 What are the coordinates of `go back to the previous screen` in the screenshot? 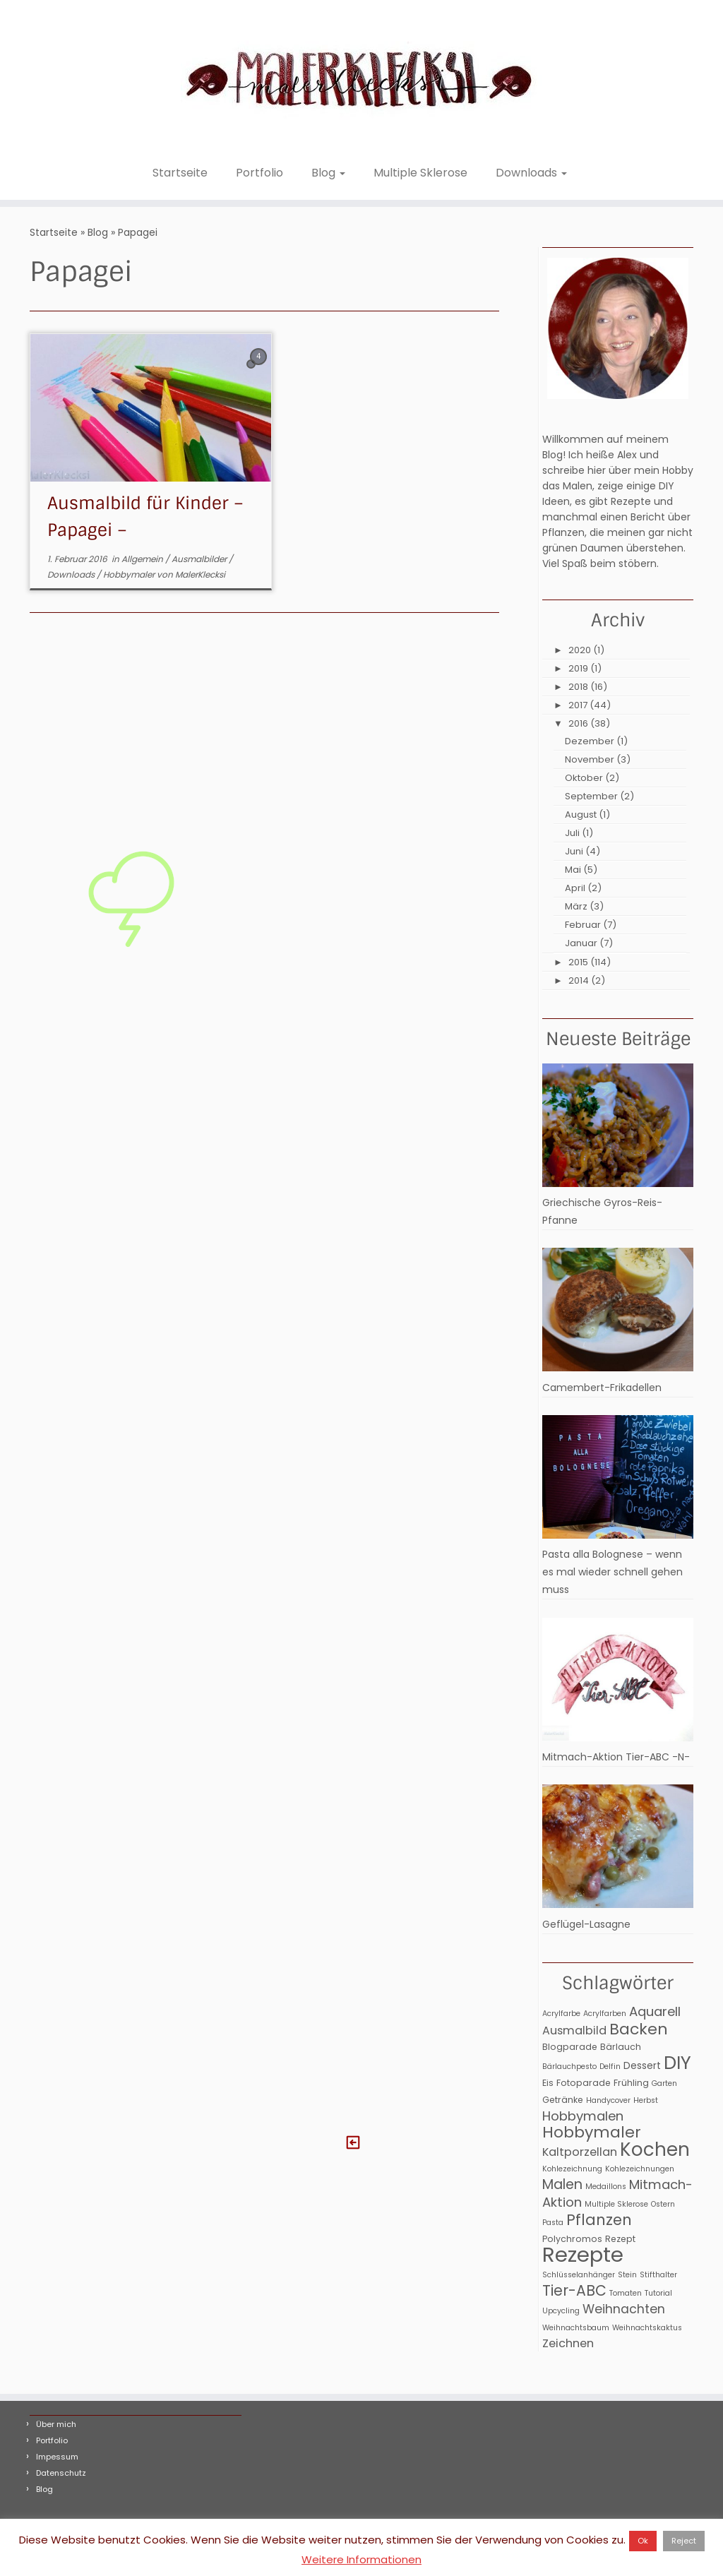 It's located at (353, 2142).